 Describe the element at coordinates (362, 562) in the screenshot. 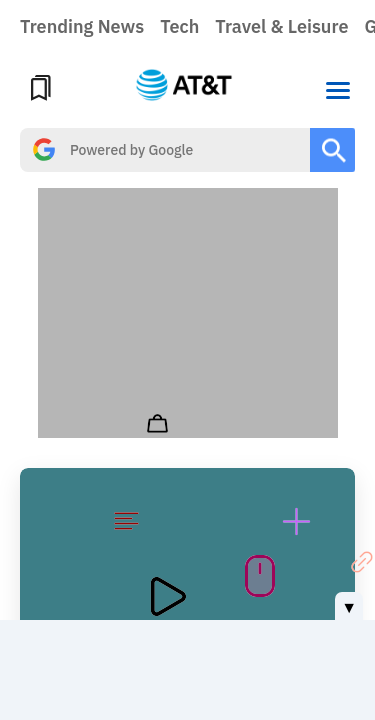

I see `copy link to clipboard` at that location.